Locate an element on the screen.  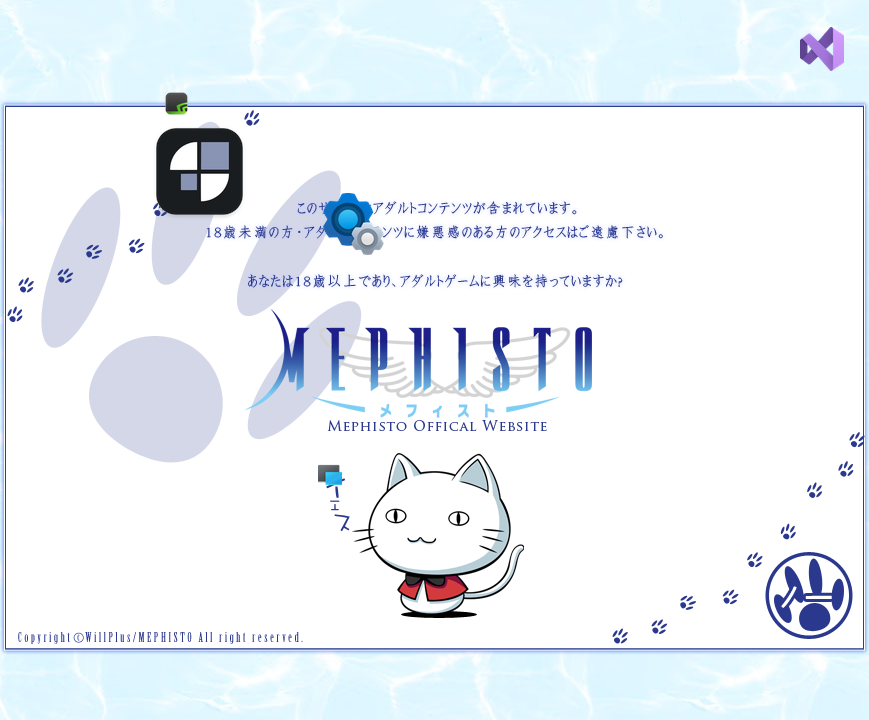
open nvidia app is located at coordinates (176, 103).